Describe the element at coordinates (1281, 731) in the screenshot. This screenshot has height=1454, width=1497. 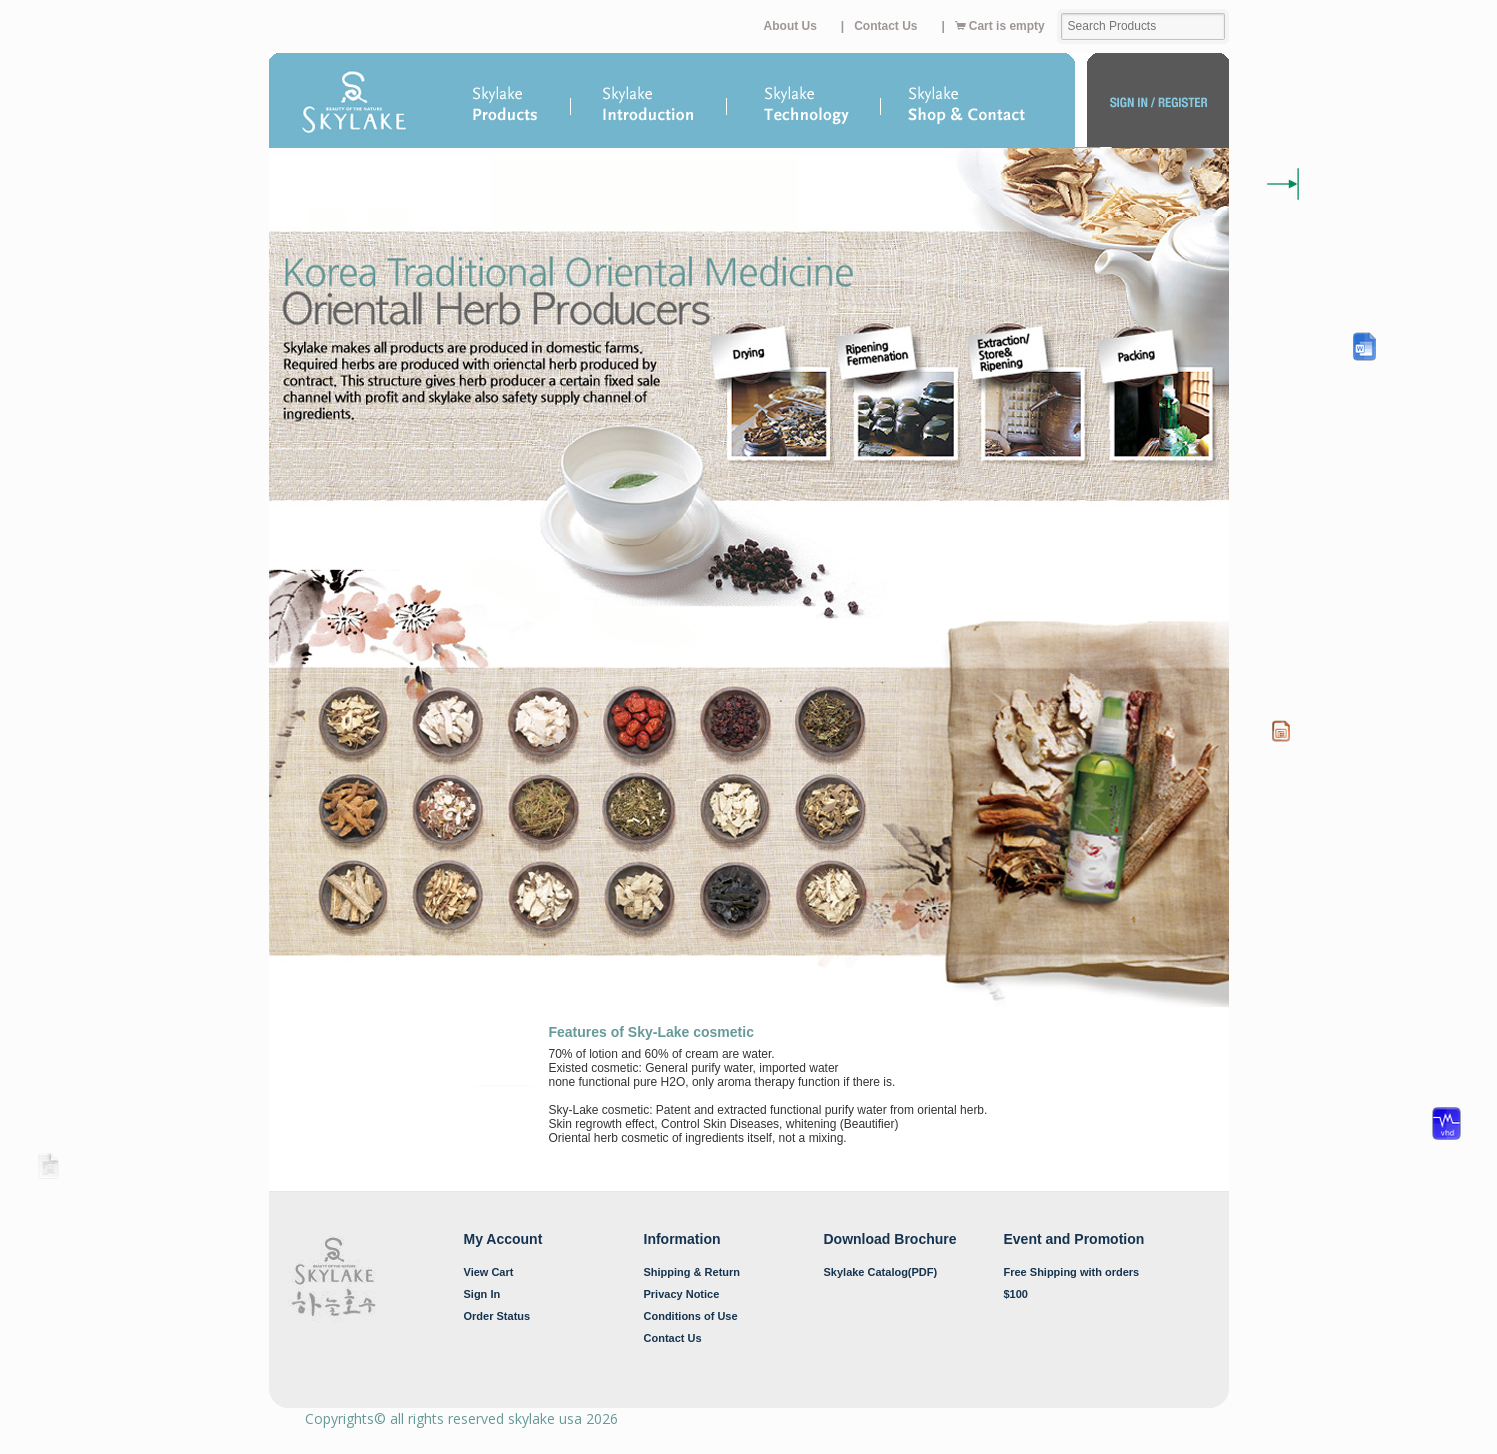
I see `libreoffice impress presentation template file` at that location.